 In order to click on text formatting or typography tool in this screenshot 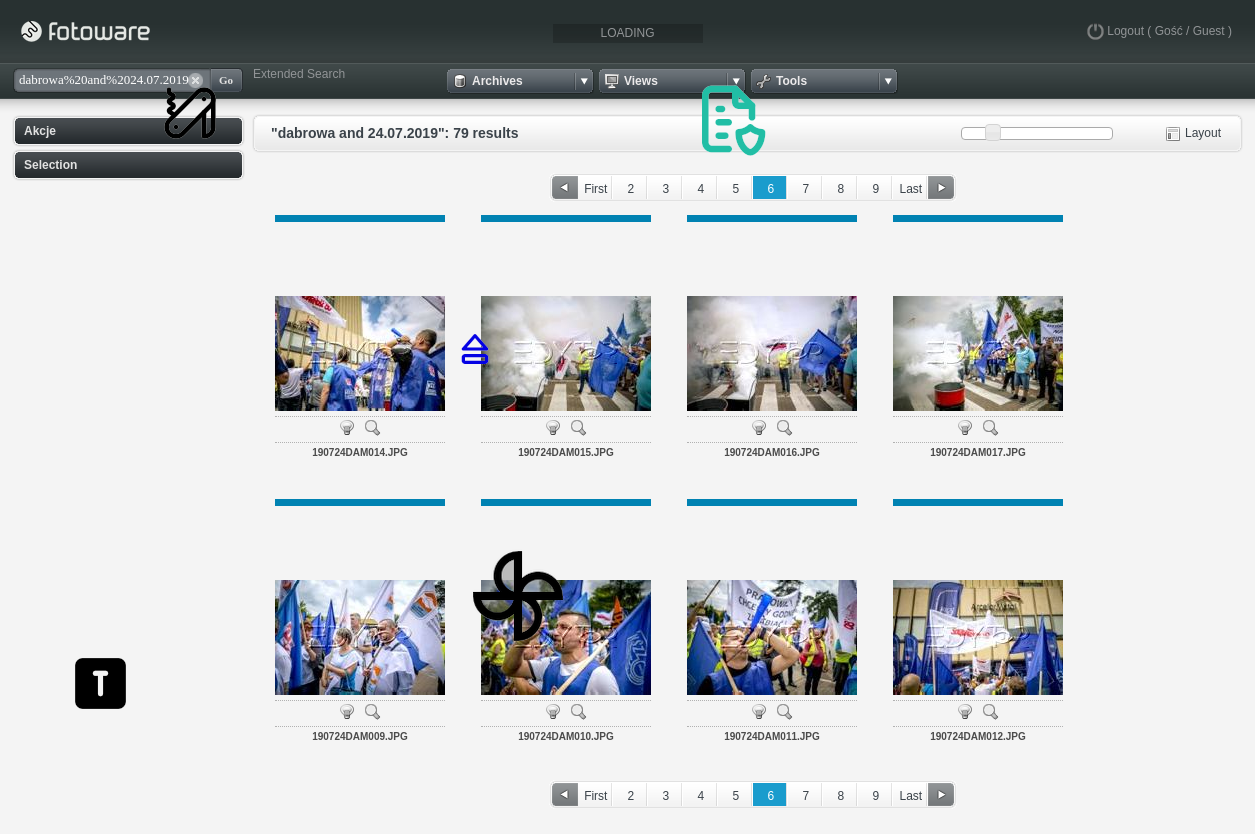, I will do `click(100, 683)`.